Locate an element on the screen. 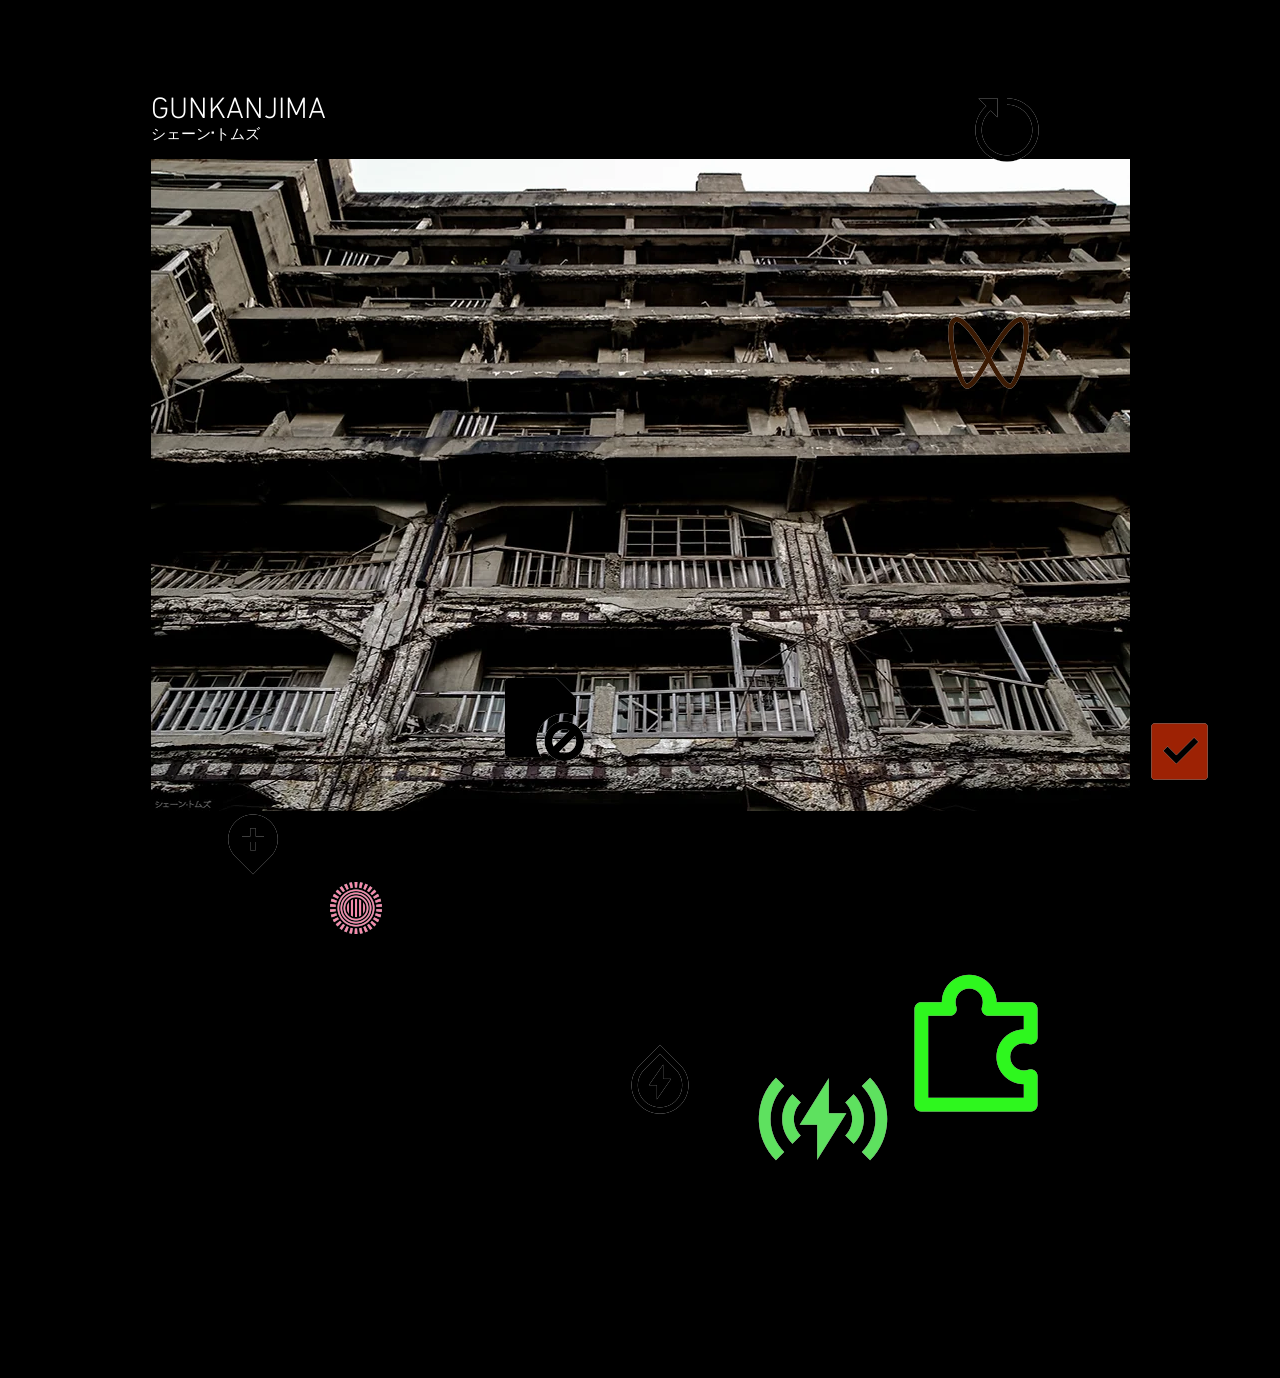  open prezi presentation software is located at coordinates (356, 908).